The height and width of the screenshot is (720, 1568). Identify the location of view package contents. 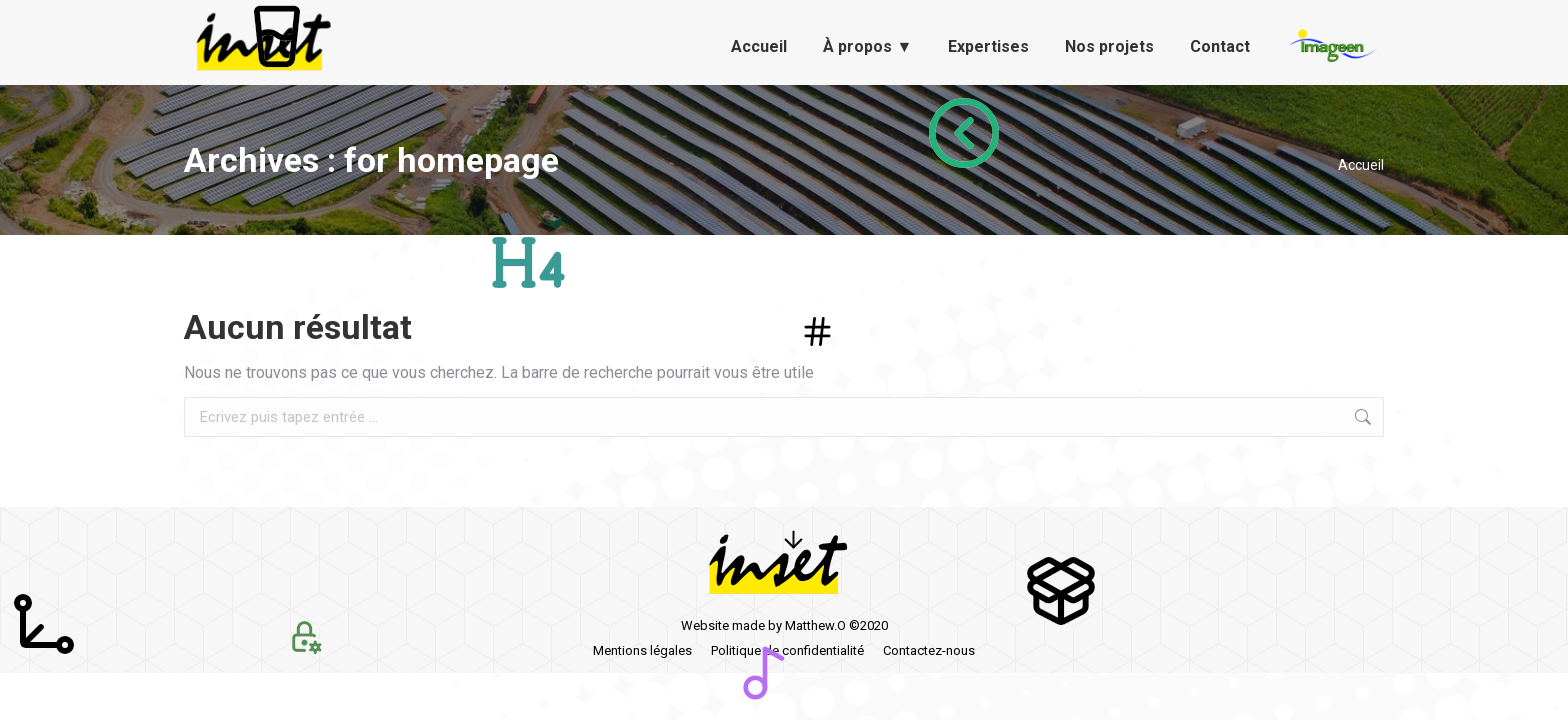
(1061, 591).